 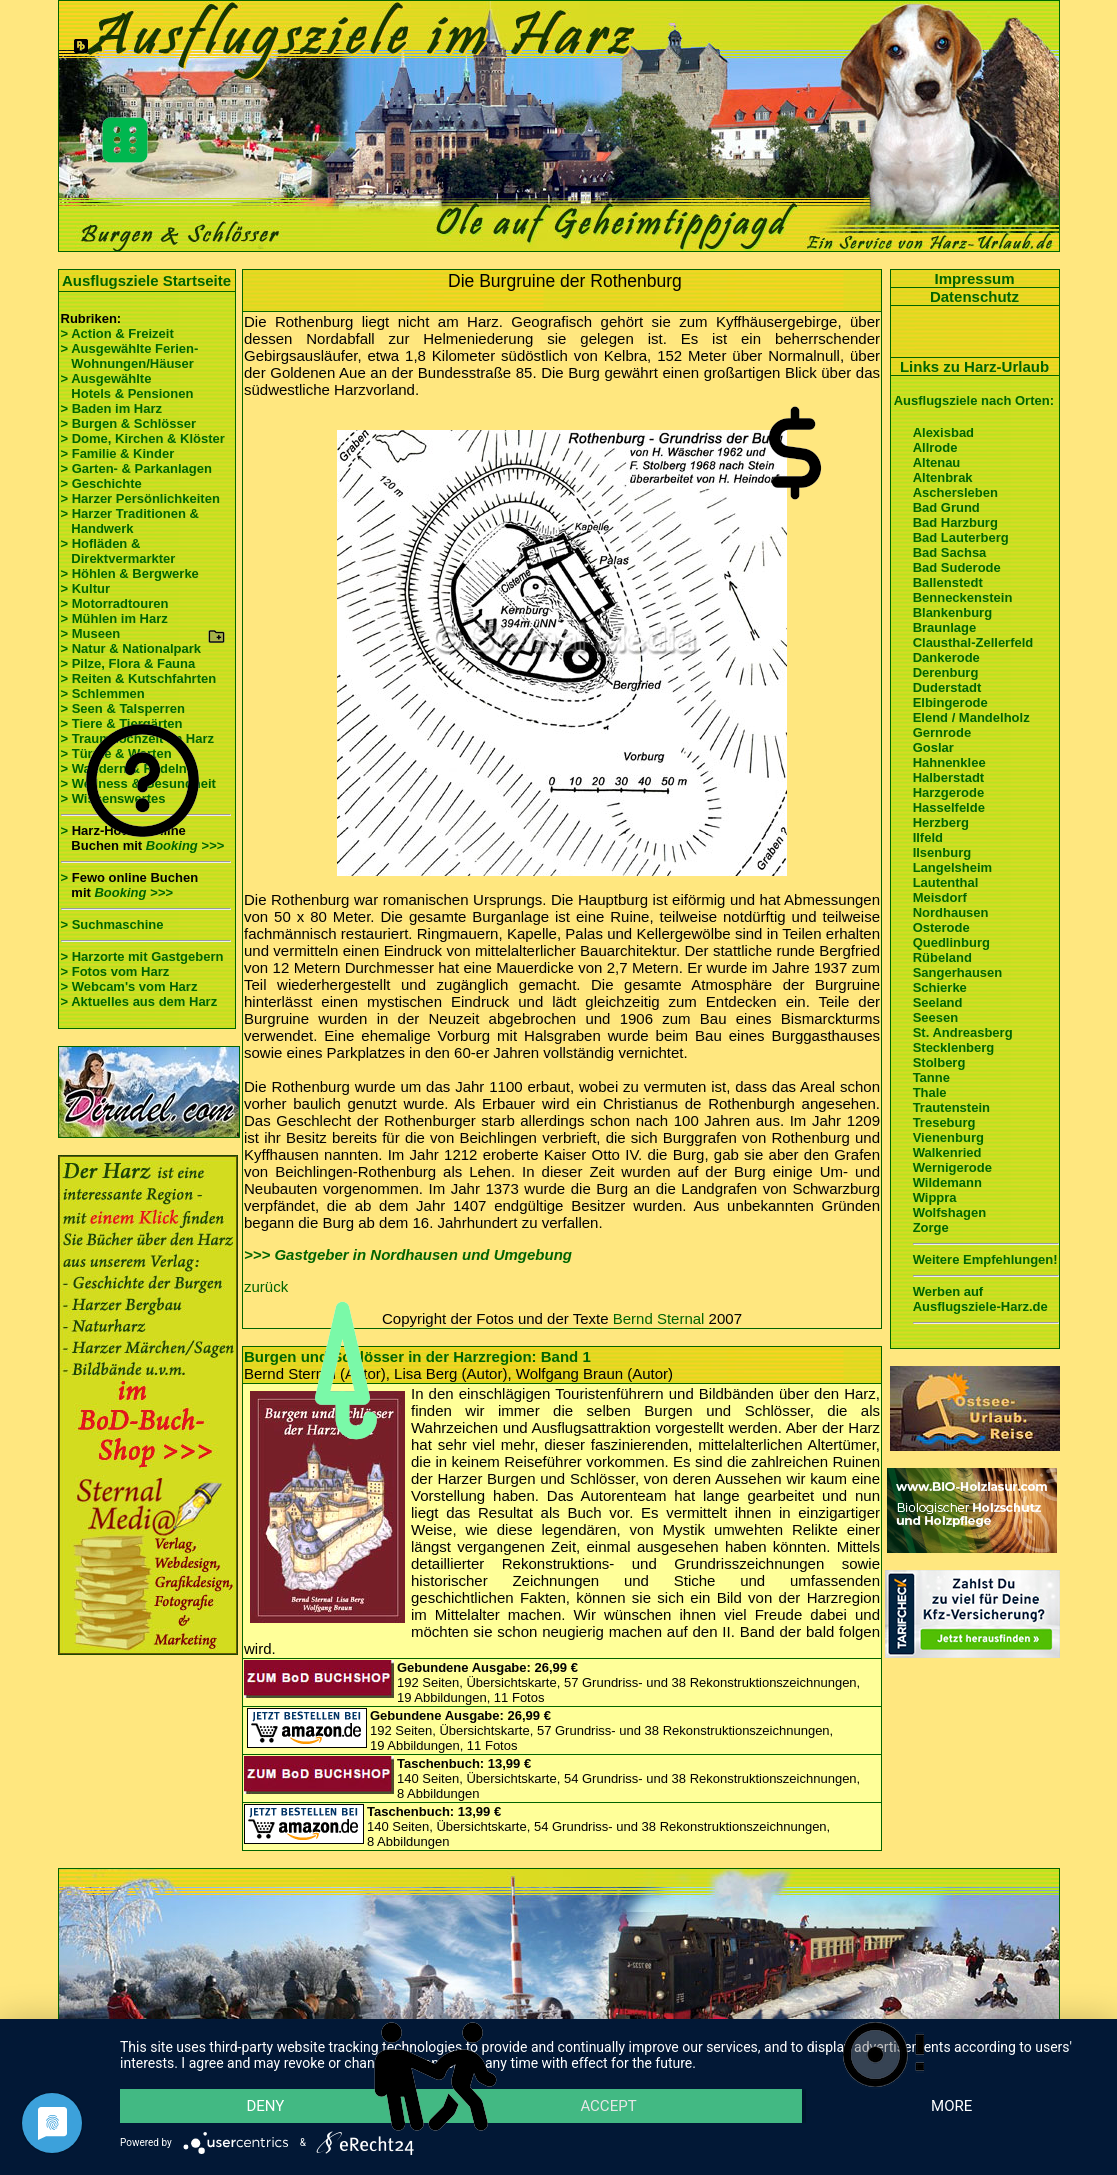 What do you see at coordinates (81, 46) in the screenshot?
I see `pied piper company logo` at bounding box center [81, 46].